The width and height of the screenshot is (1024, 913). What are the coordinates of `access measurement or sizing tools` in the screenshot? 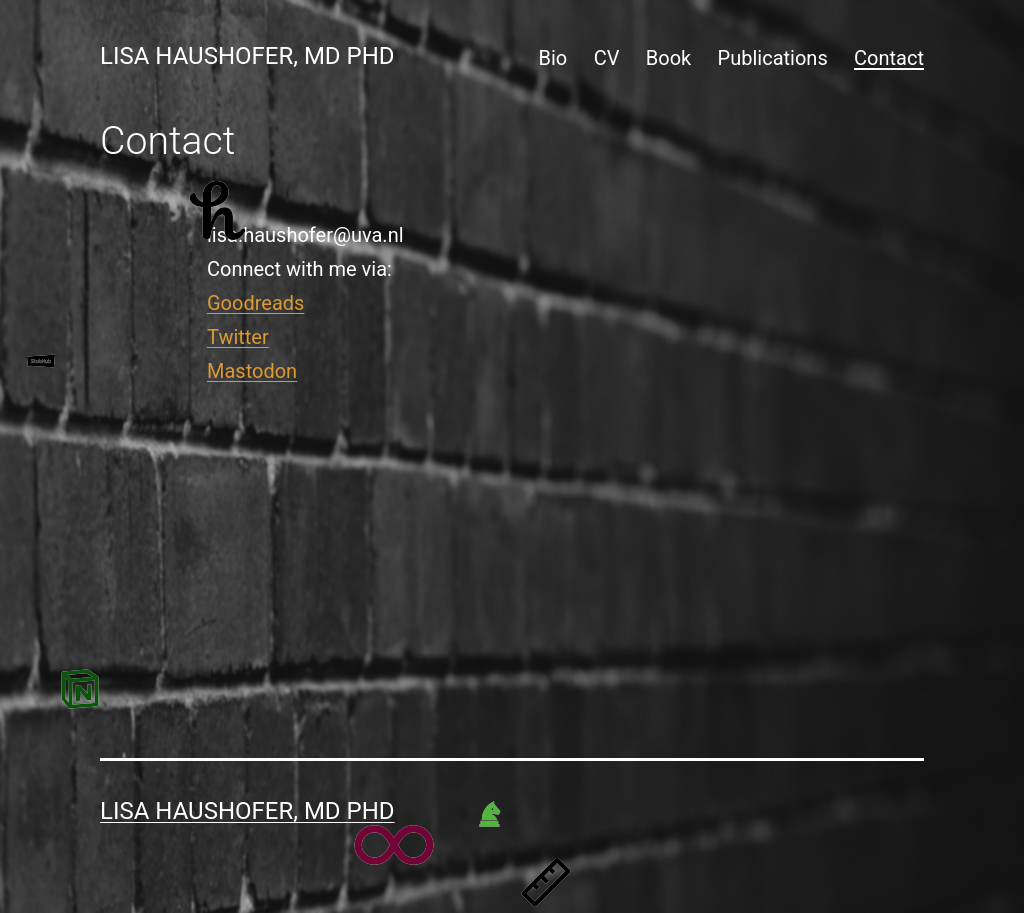 It's located at (546, 881).